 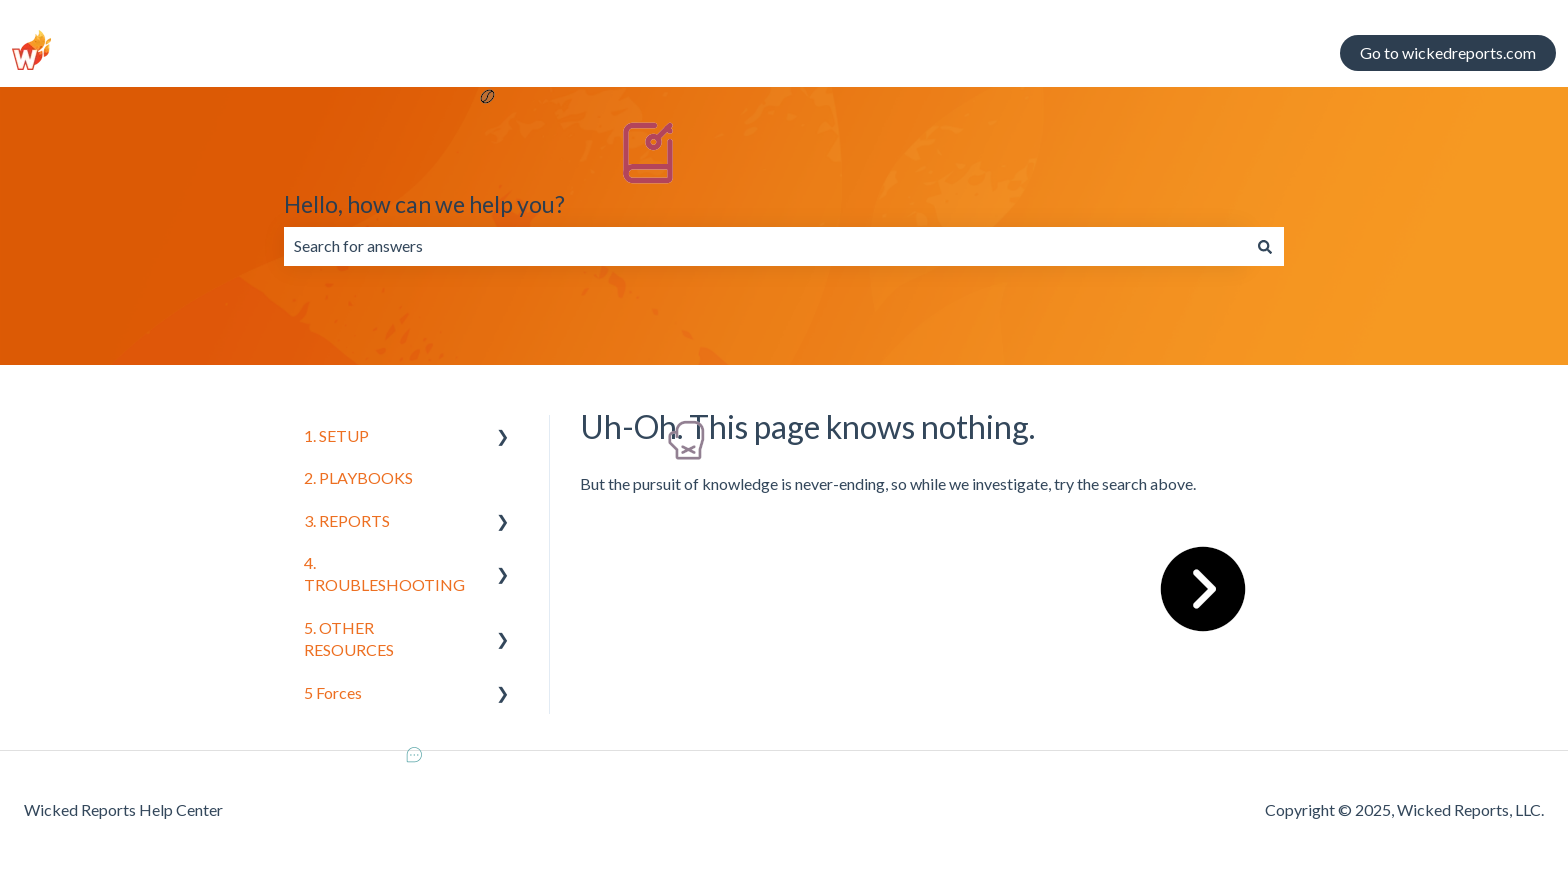 What do you see at coordinates (1203, 589) in the screenshot?
I see `go to the next item or page` at bounding box center [1203, 589].